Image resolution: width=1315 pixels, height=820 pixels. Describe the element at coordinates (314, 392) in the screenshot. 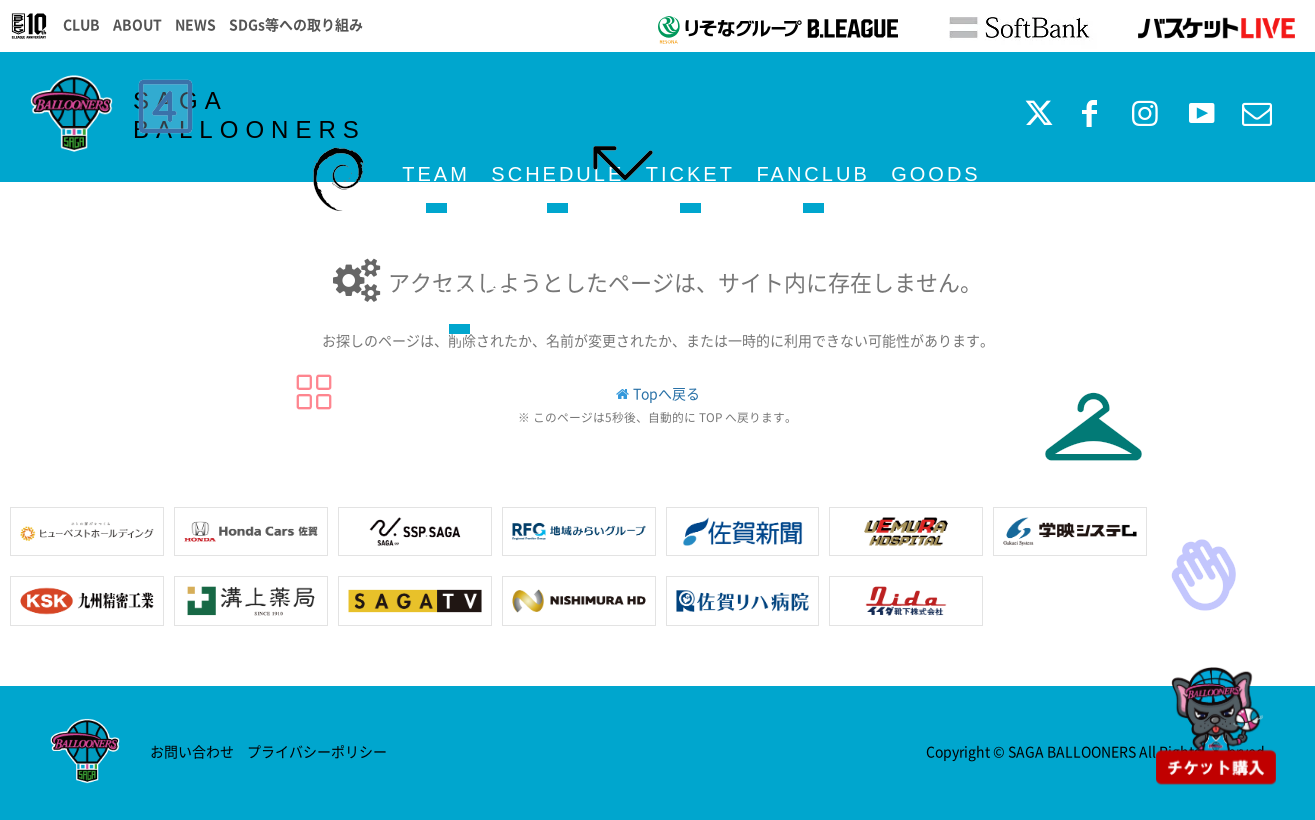

I see `view items in grid layout` at that location.